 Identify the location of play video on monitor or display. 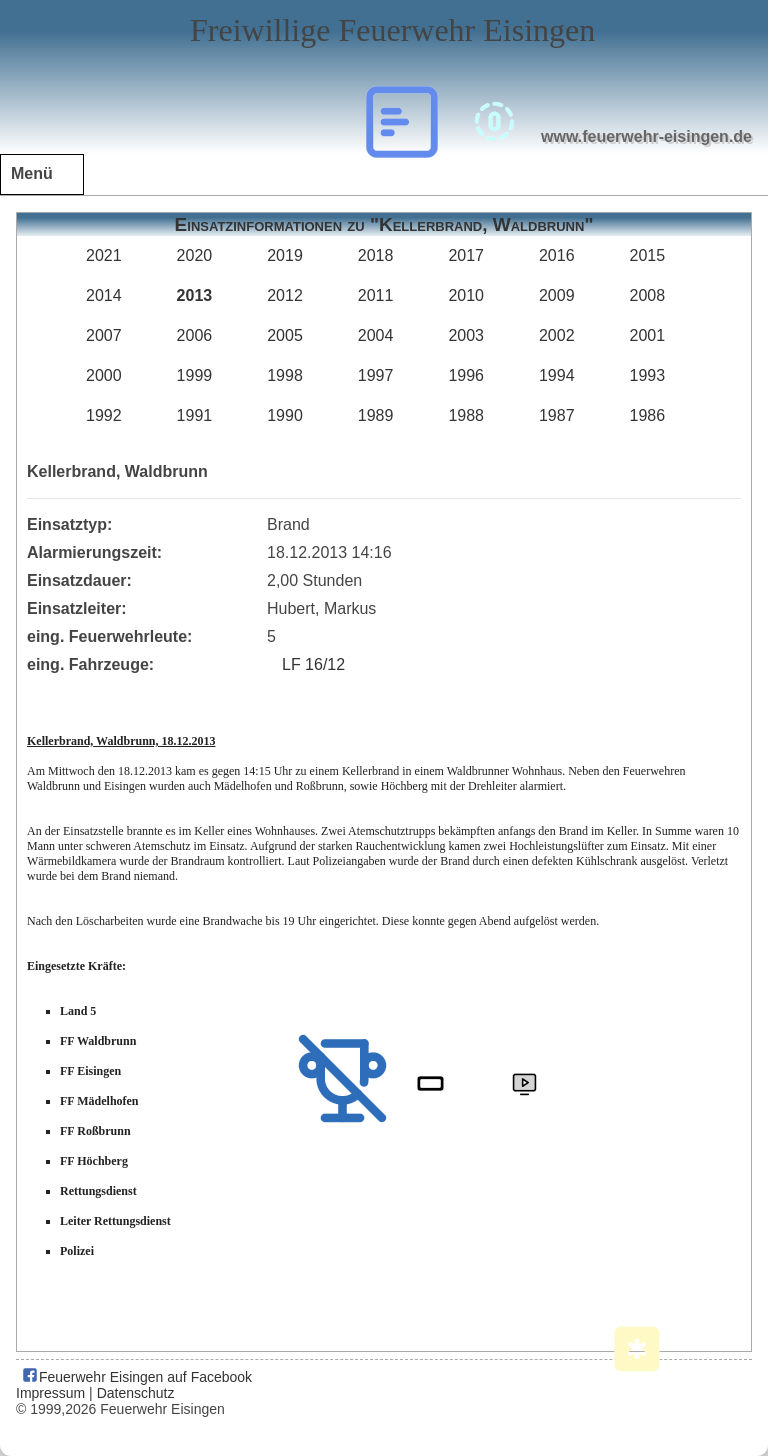
(524, 1083).